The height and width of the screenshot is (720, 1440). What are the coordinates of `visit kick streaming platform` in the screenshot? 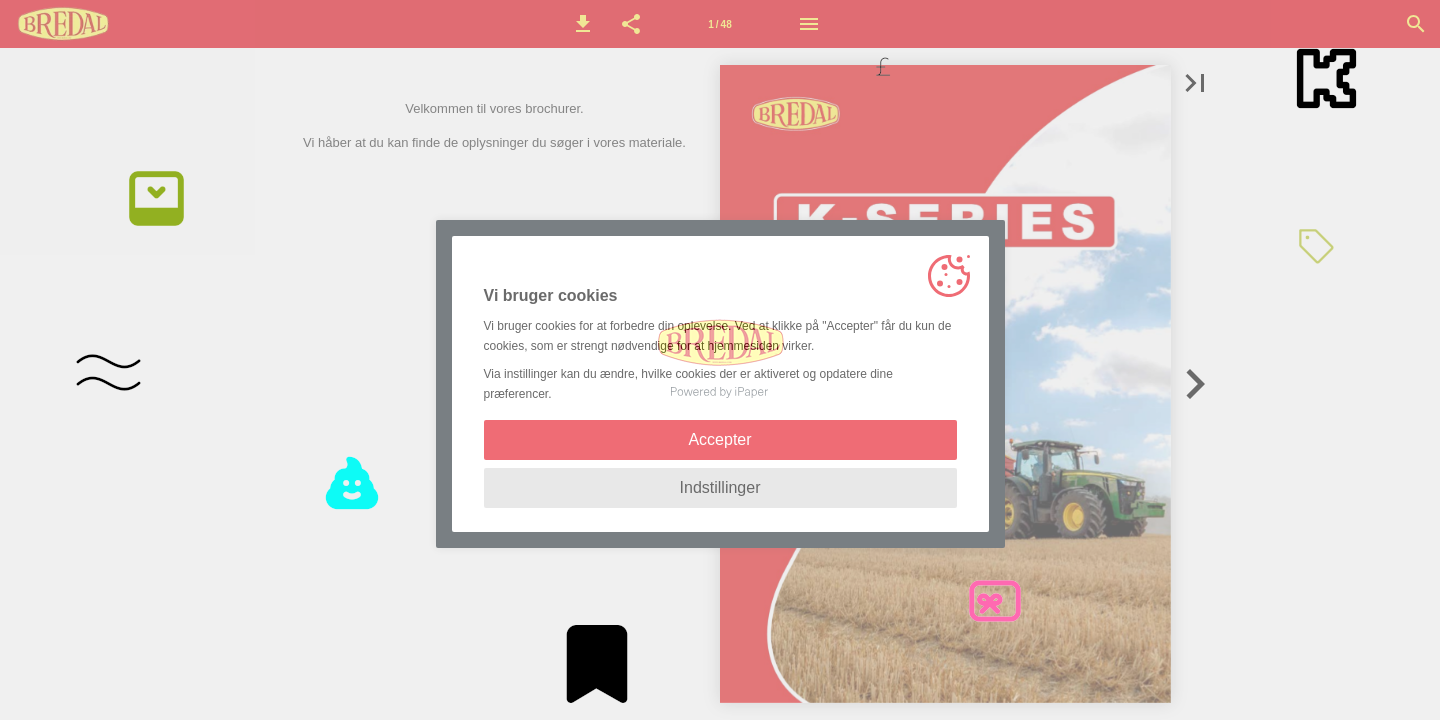 It's located at (1326, 78).